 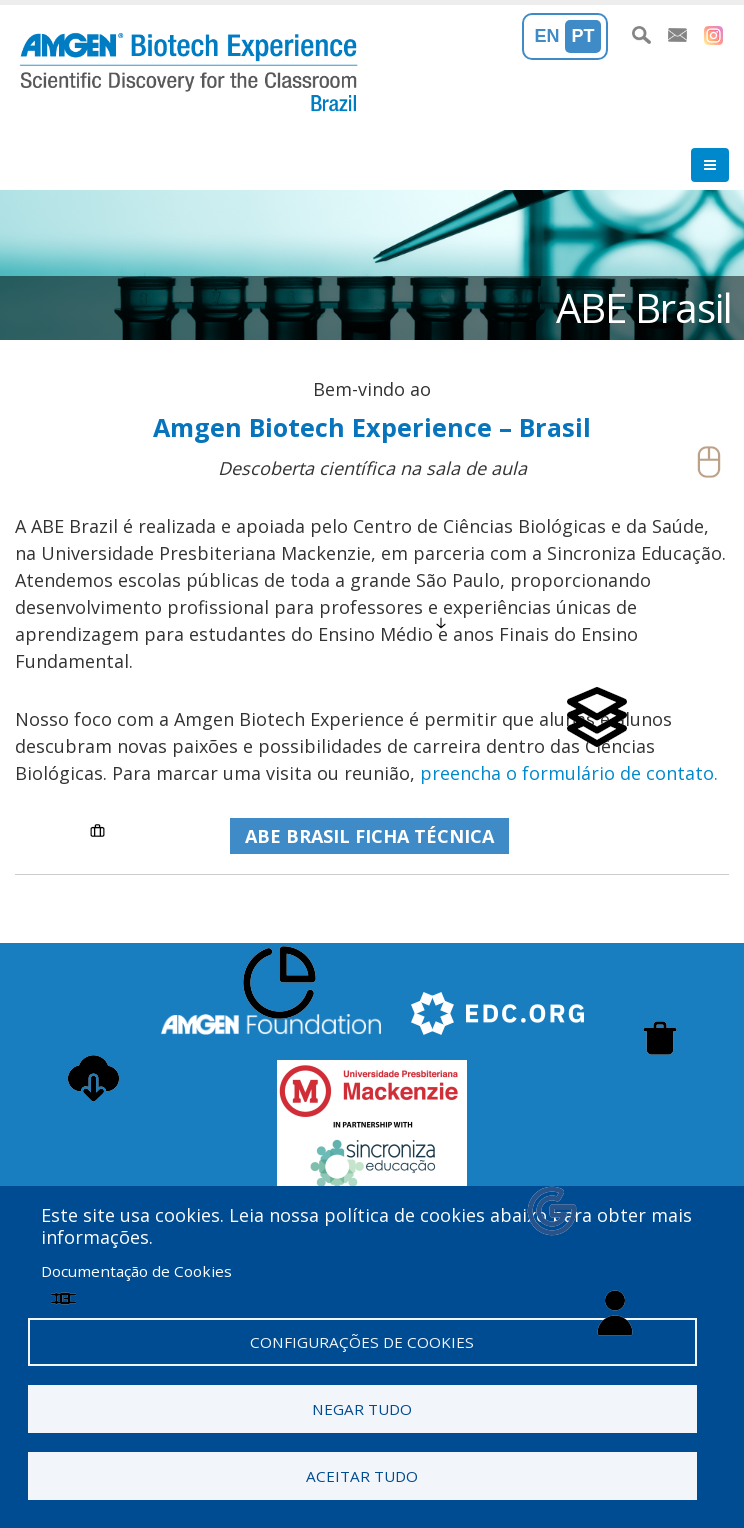 I want to click on adjust clothing or accessory settings, so click(x=63, y=1298).